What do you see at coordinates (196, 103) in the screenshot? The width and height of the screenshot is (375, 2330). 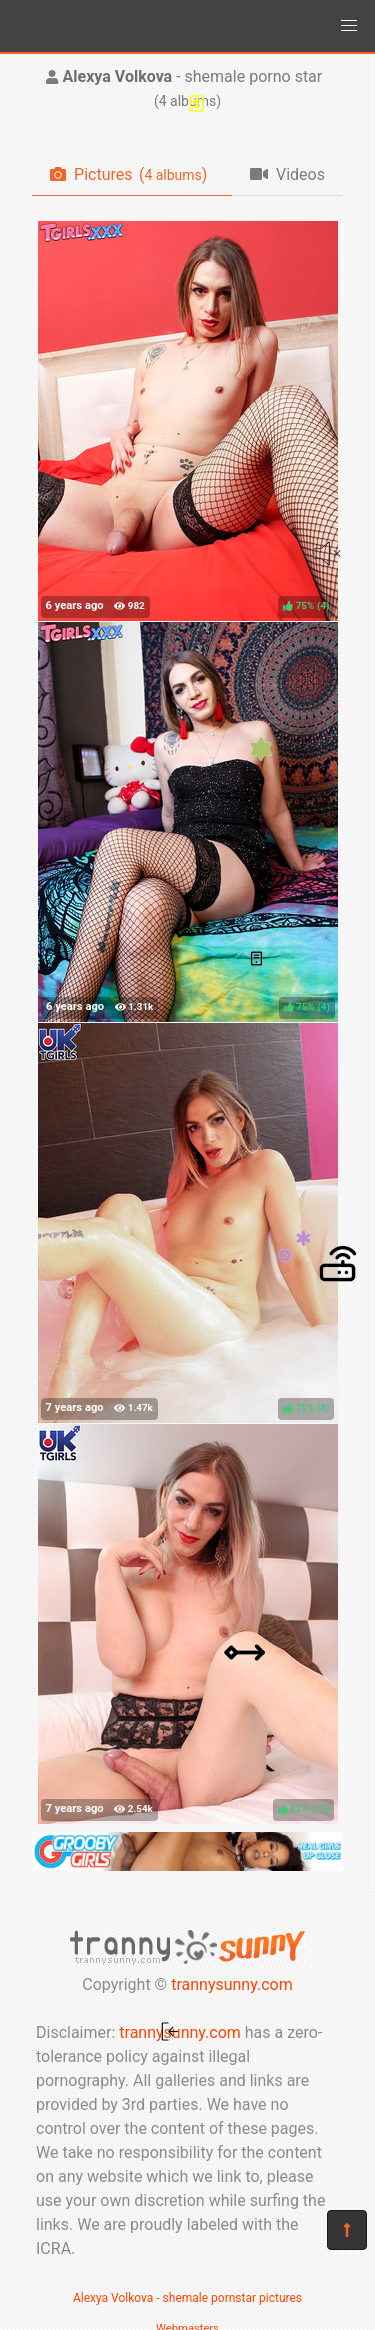 I see `view purchase receipt or transaction history` at bounding box center [196, 103].